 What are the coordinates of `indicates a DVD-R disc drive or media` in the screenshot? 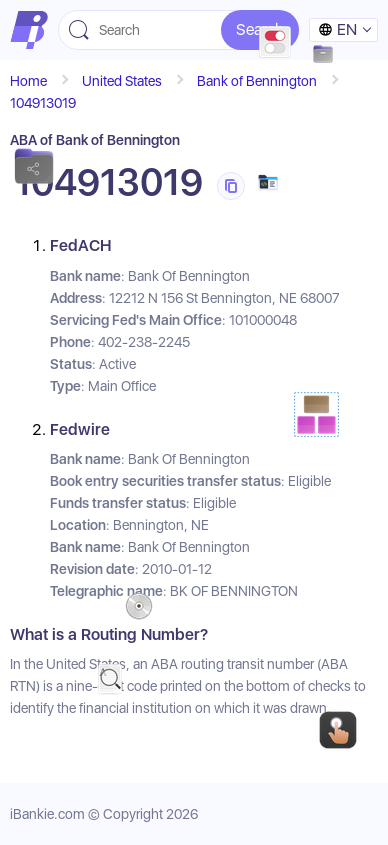 It's located at (139, 606).